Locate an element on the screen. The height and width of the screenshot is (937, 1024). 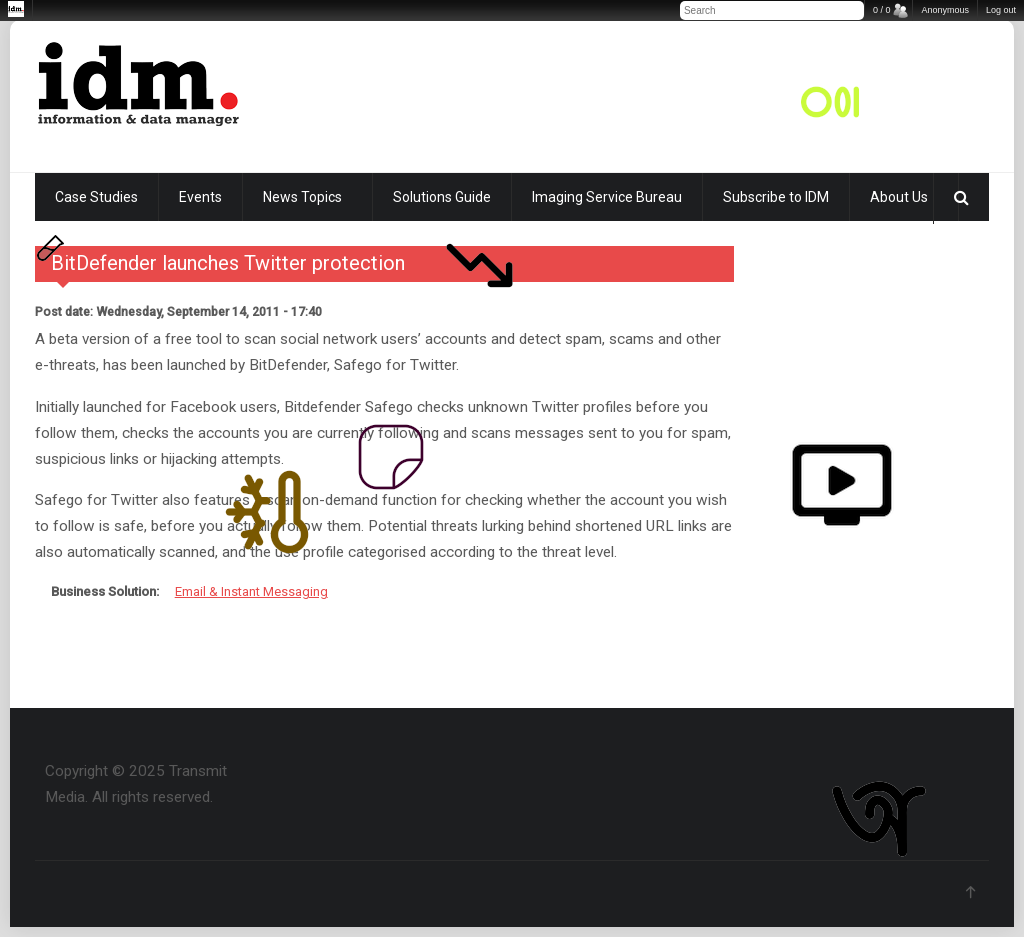
add a sticker to your message is located at coordinates (391, 457).